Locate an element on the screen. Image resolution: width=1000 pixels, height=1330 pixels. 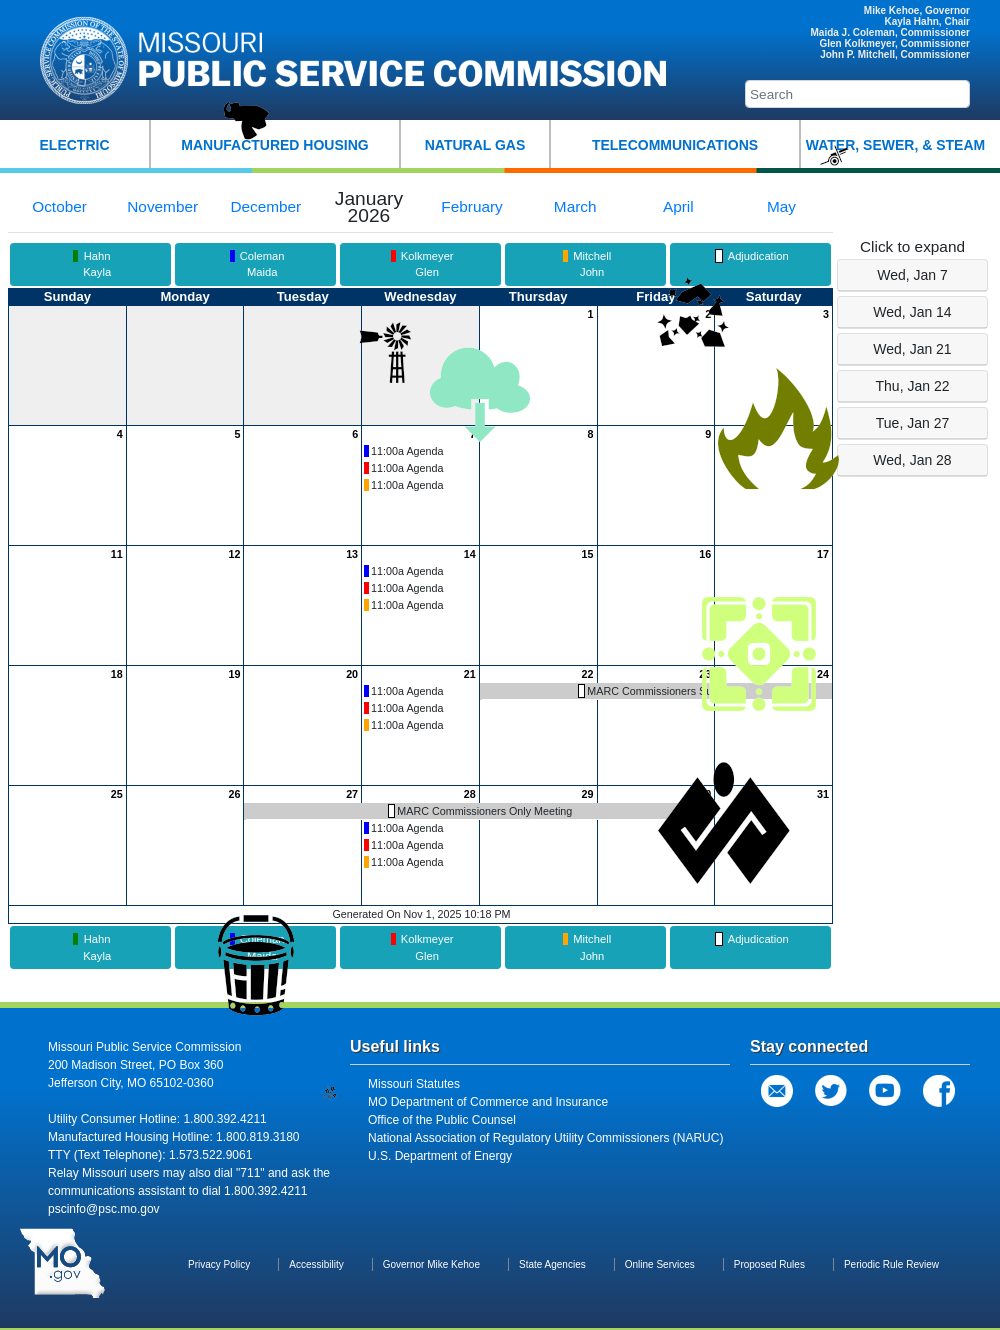
select venezuela as your country or region is located at coordinates (246, 120).